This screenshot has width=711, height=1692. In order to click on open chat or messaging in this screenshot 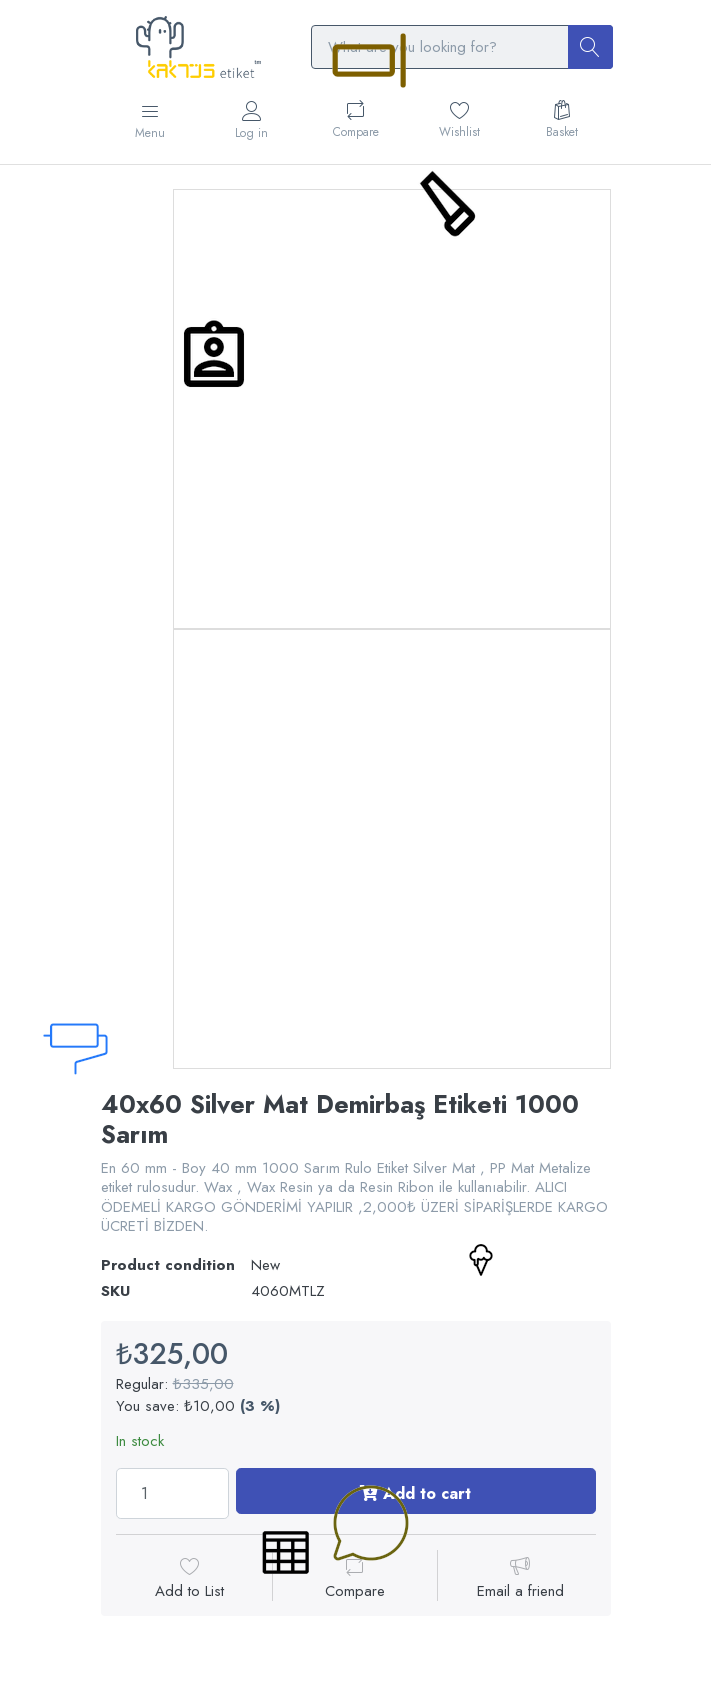, I will do `click(371, 1523)`.